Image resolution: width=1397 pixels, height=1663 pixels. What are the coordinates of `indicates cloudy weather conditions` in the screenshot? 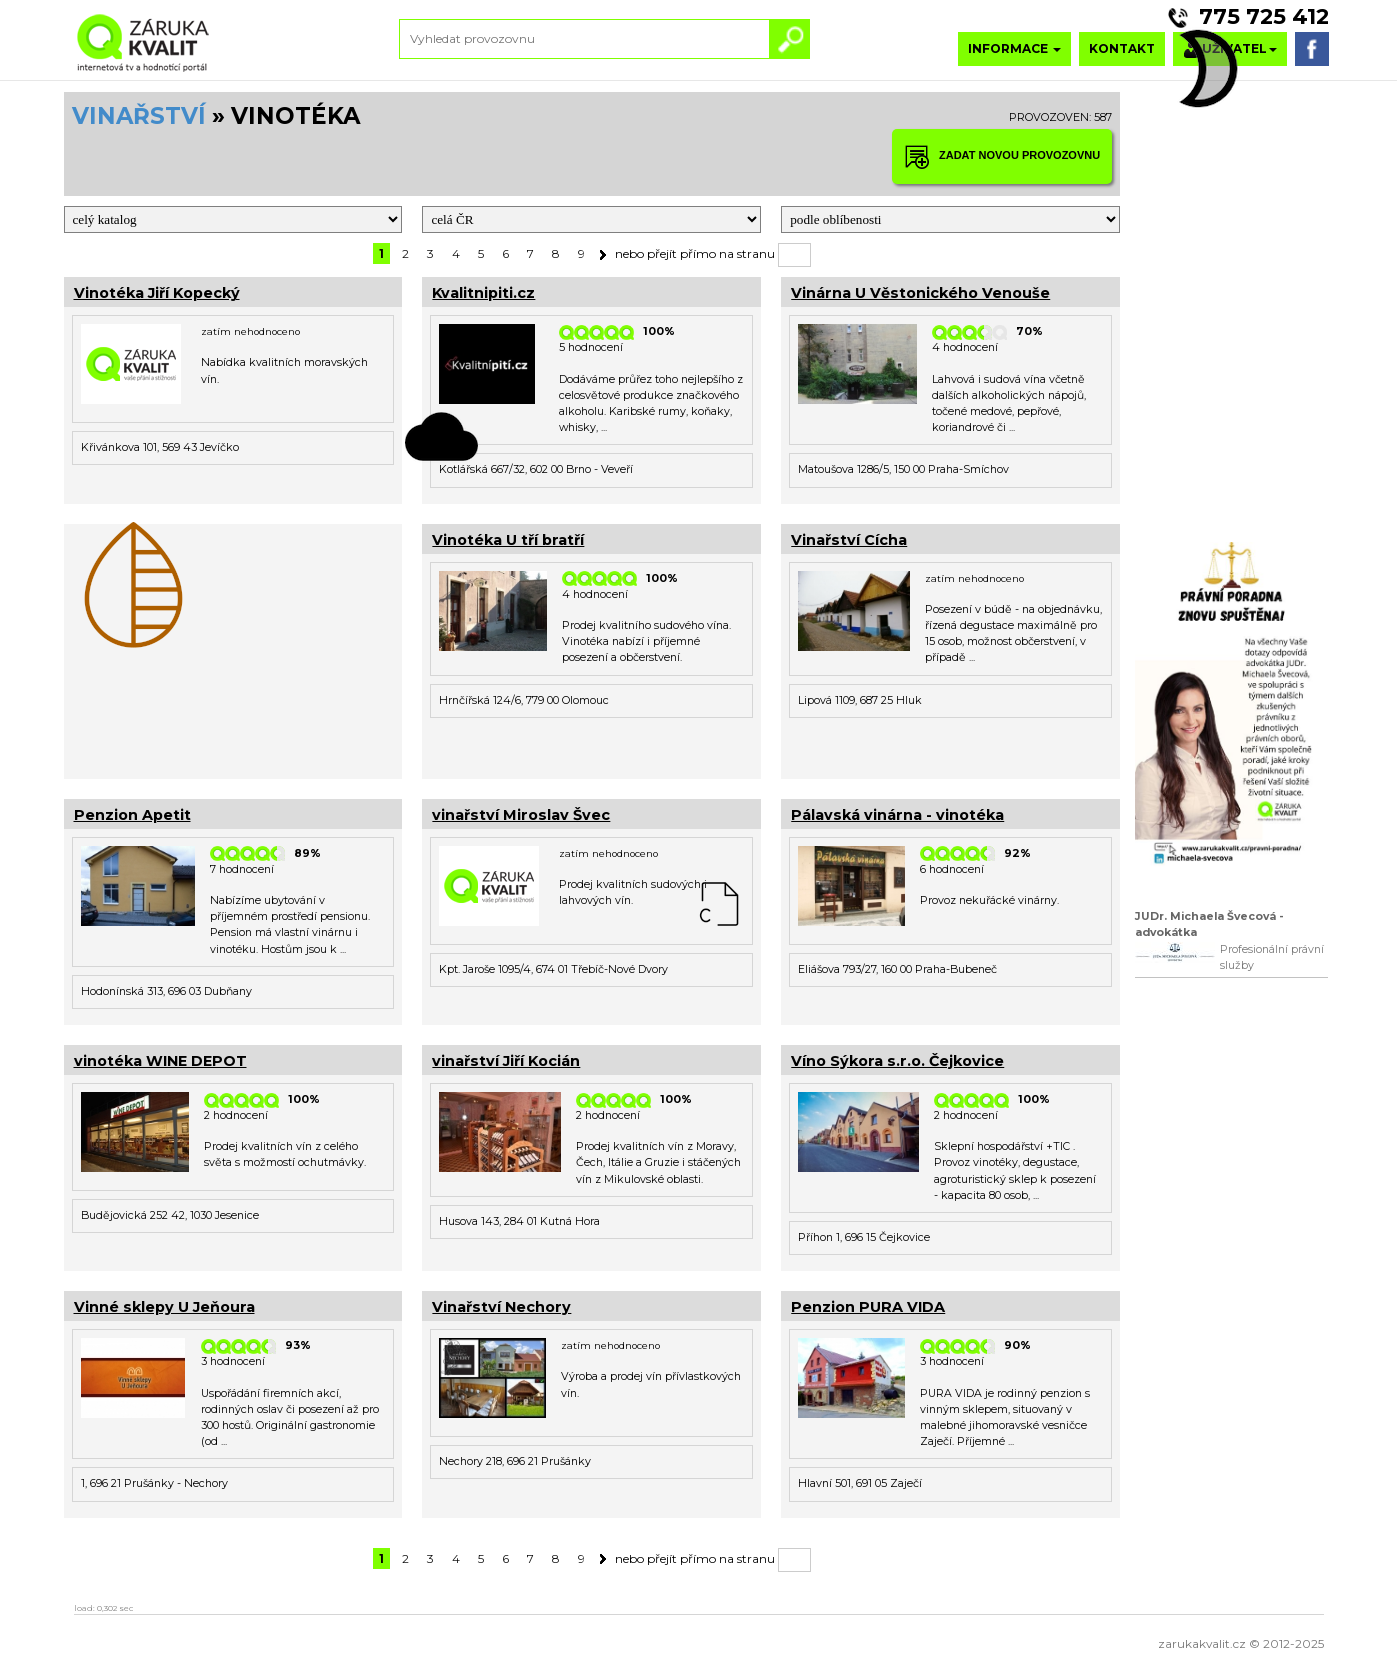 It's located at (441, 436).